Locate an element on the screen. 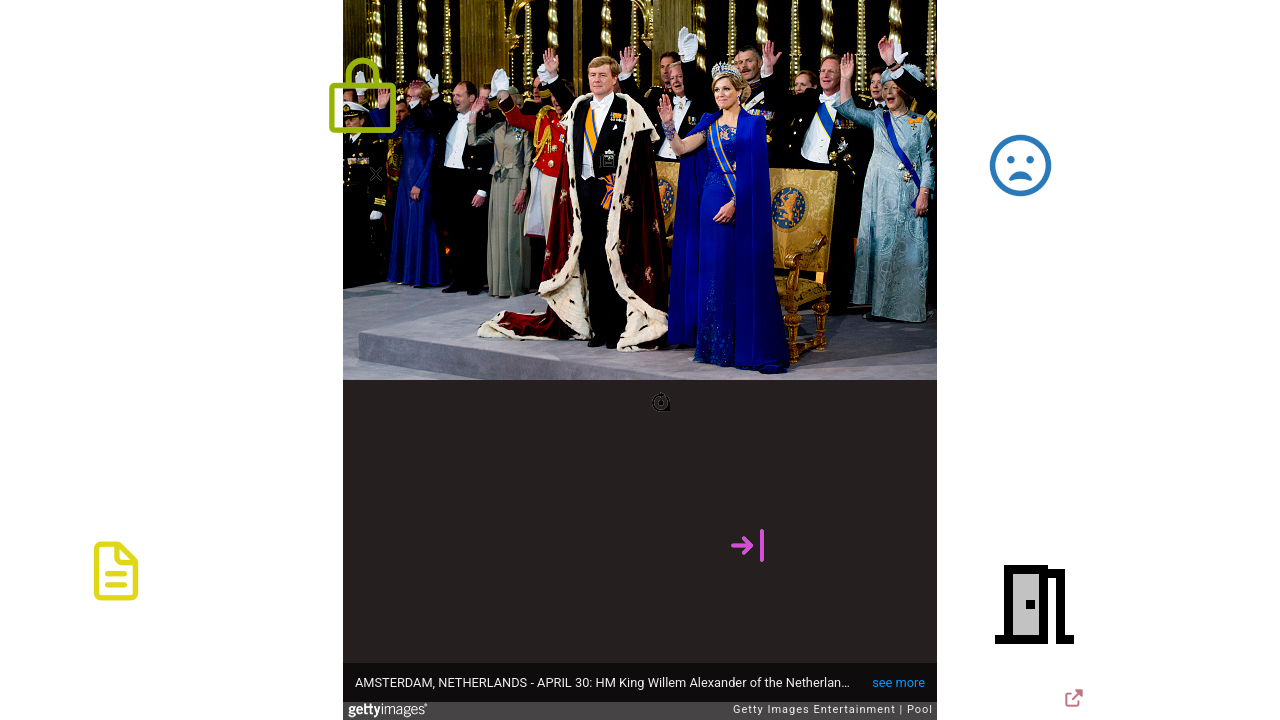  indicates negative feedback or dissatisfaction is located at coordinates (1020, 165).